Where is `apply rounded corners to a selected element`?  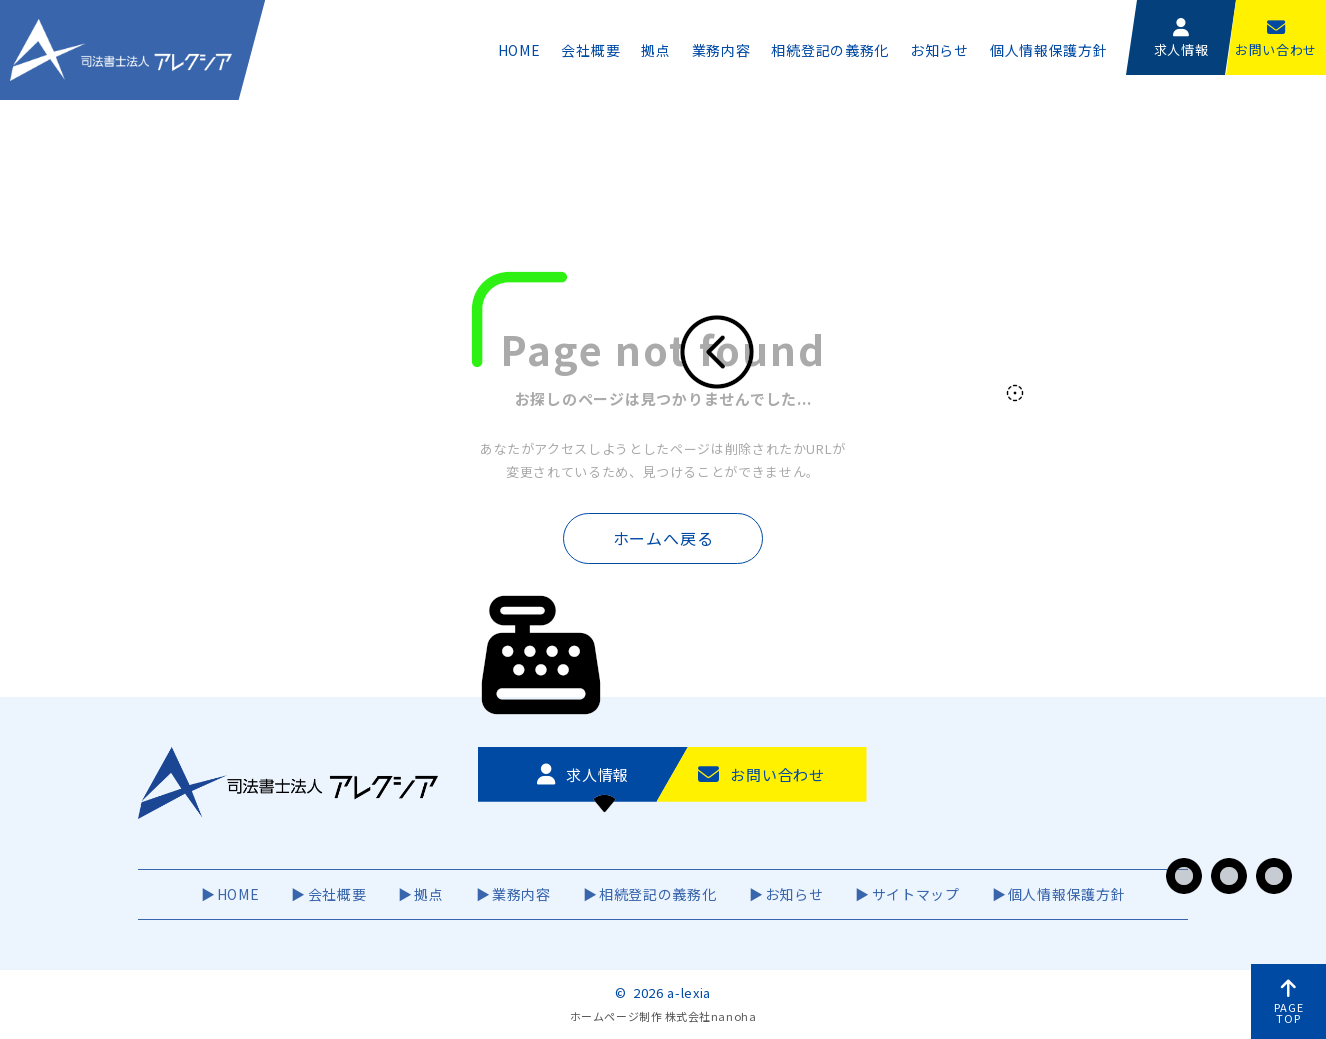 apply rounded corners to a selected element is located at coordinates (519, 319).